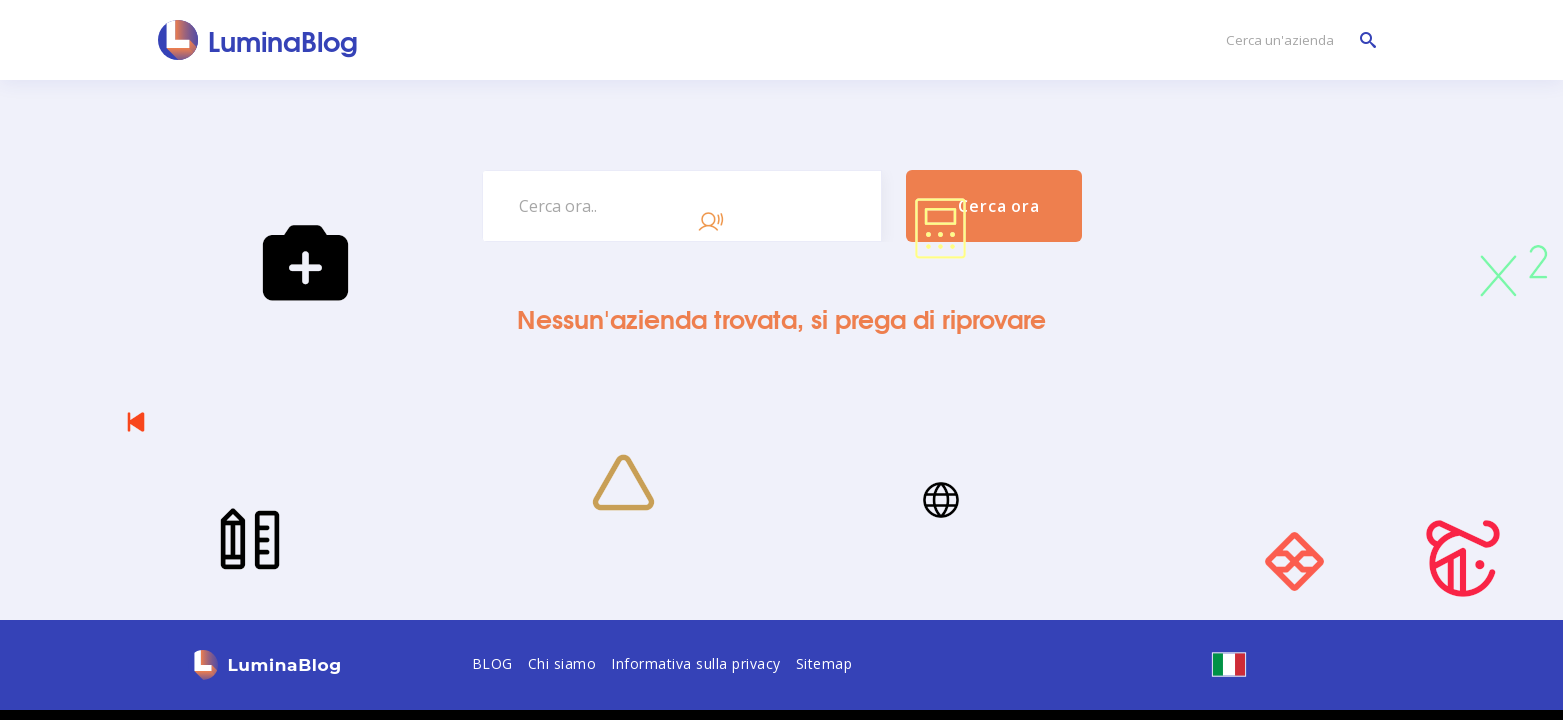 This screenshot has width=1563, height=720. What do you see at coordinates (305, 264) in the screenshot?
I see `add a new photo` at bounding box center [305, 264].